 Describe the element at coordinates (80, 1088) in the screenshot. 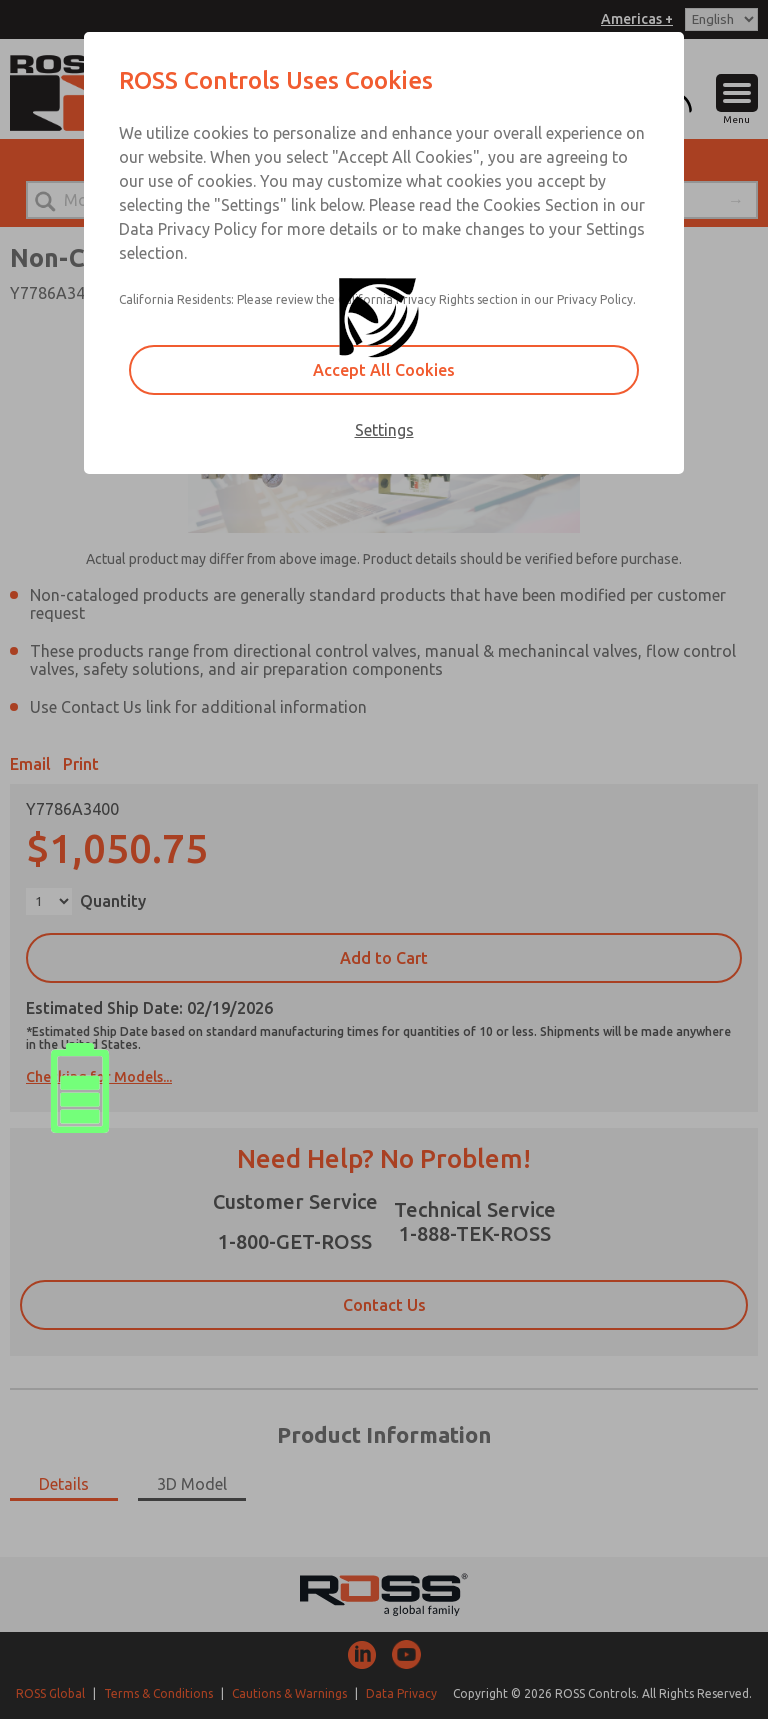

I see `indicates battery level at 75% charge` at that location.